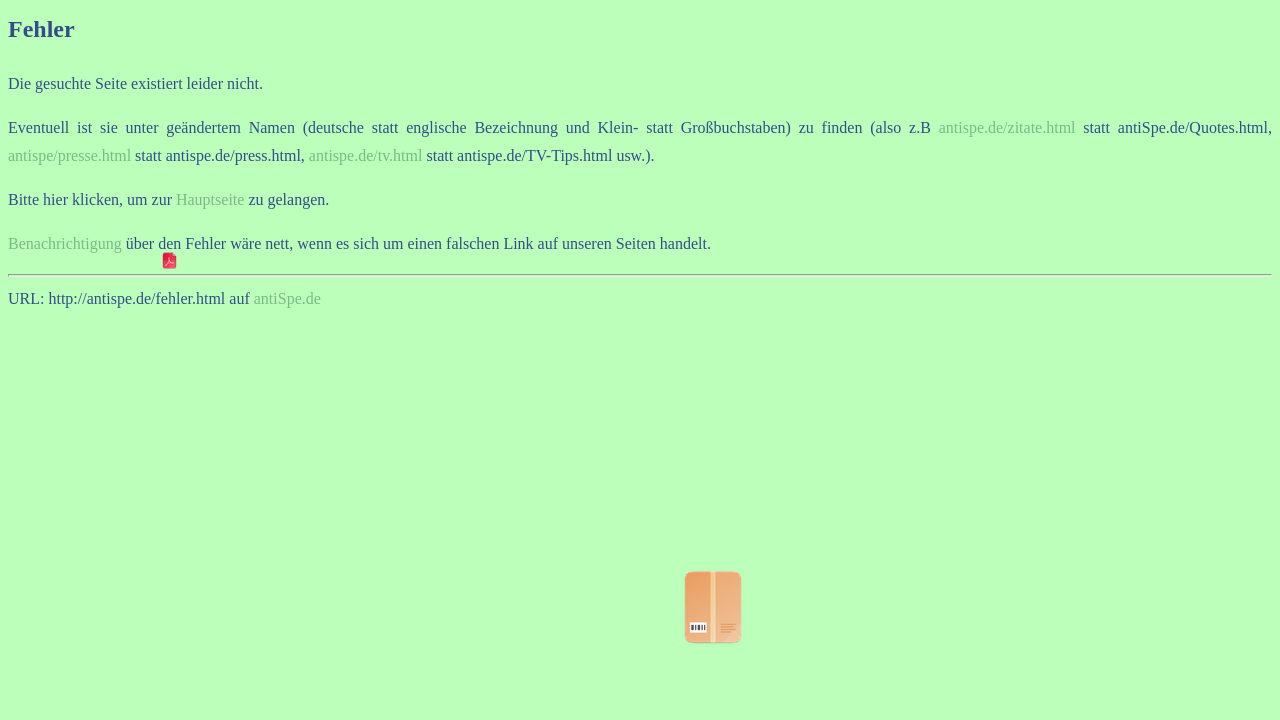 This screenshot has height=720, width=1280. I want to click on compressed or archived file type, so click(713, 607).